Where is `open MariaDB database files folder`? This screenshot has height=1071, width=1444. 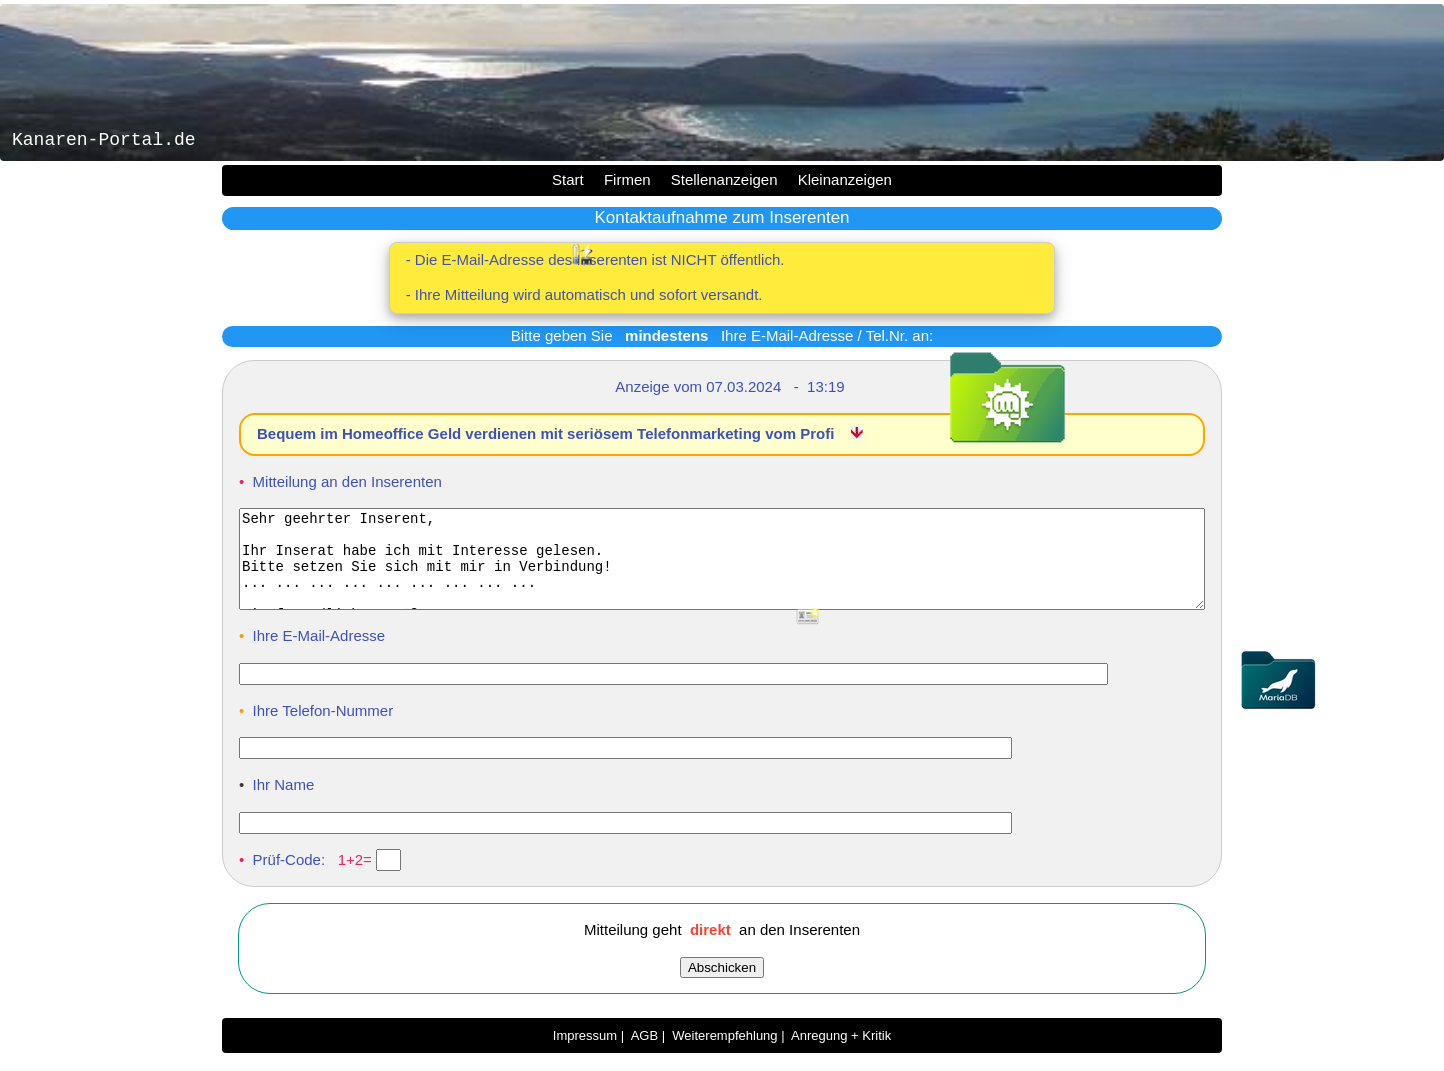 open MariaDB database files folder is located at coordinates (1278, 682).